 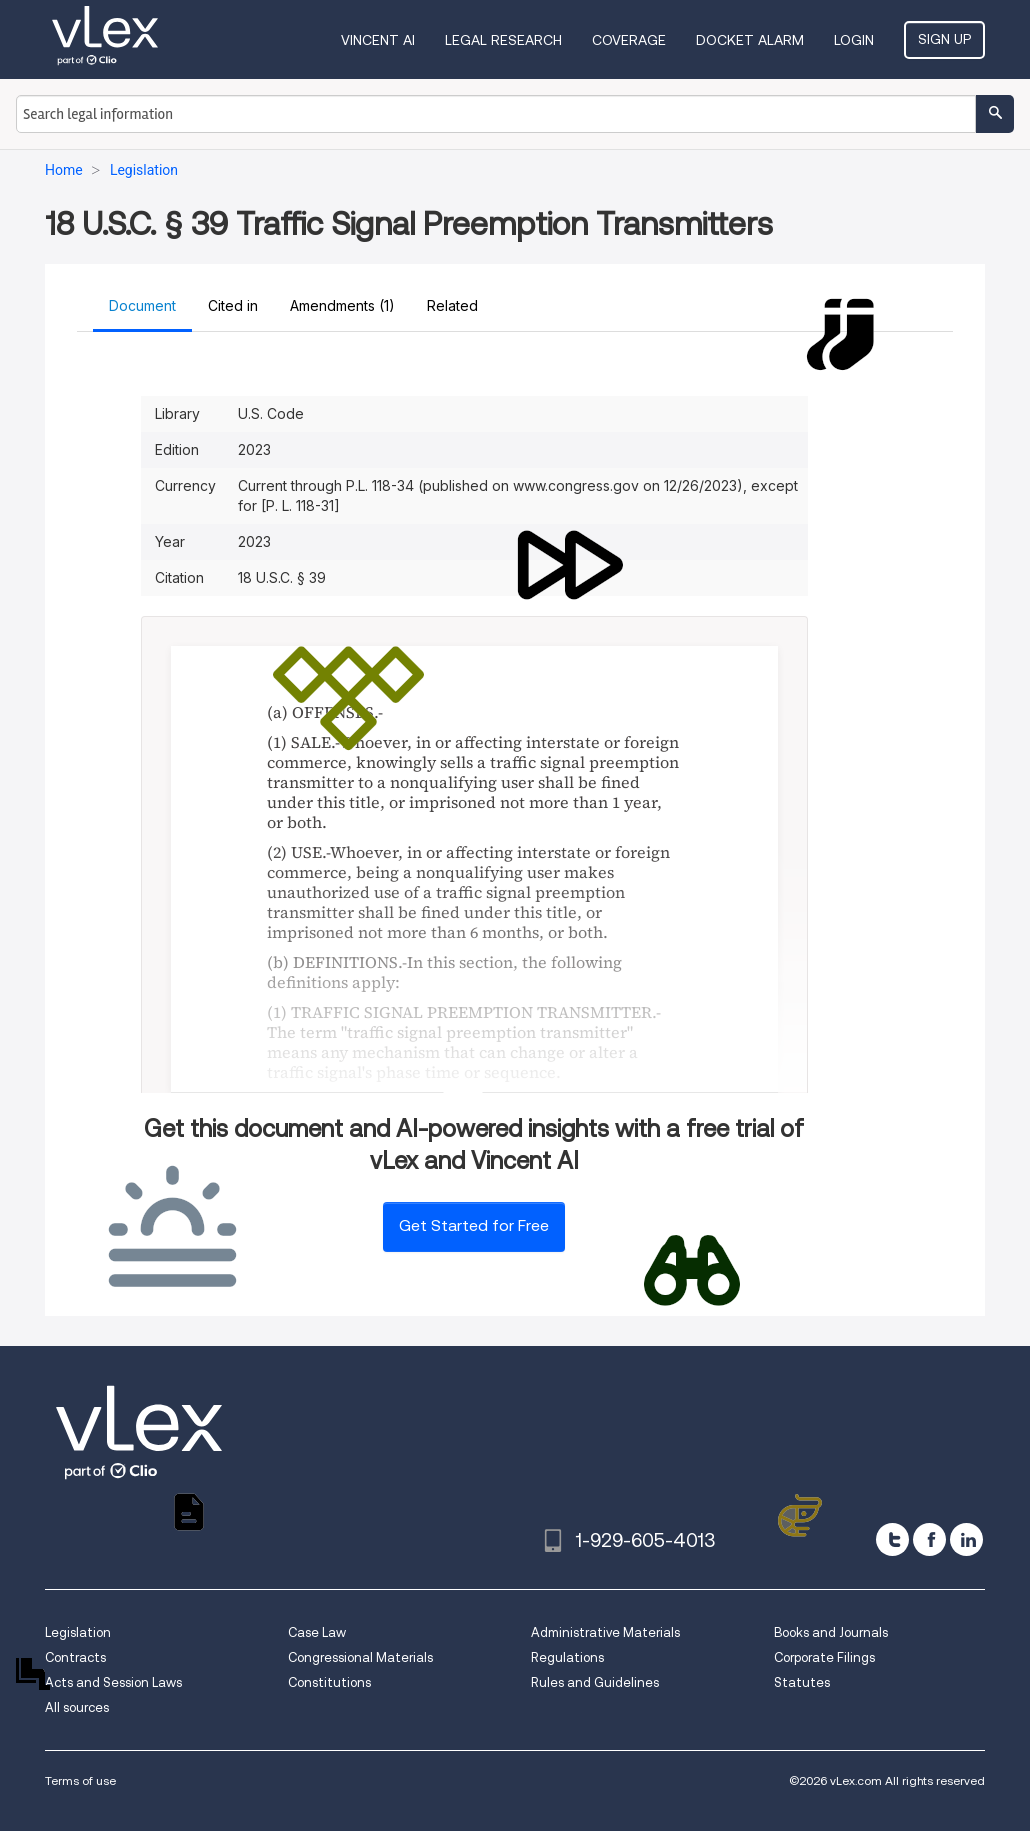 What do you see at coordinates (172, 1229) in the screenshot?
I see `indicates hazy or foggy weather conditions` at bounding box center [172, 1229].